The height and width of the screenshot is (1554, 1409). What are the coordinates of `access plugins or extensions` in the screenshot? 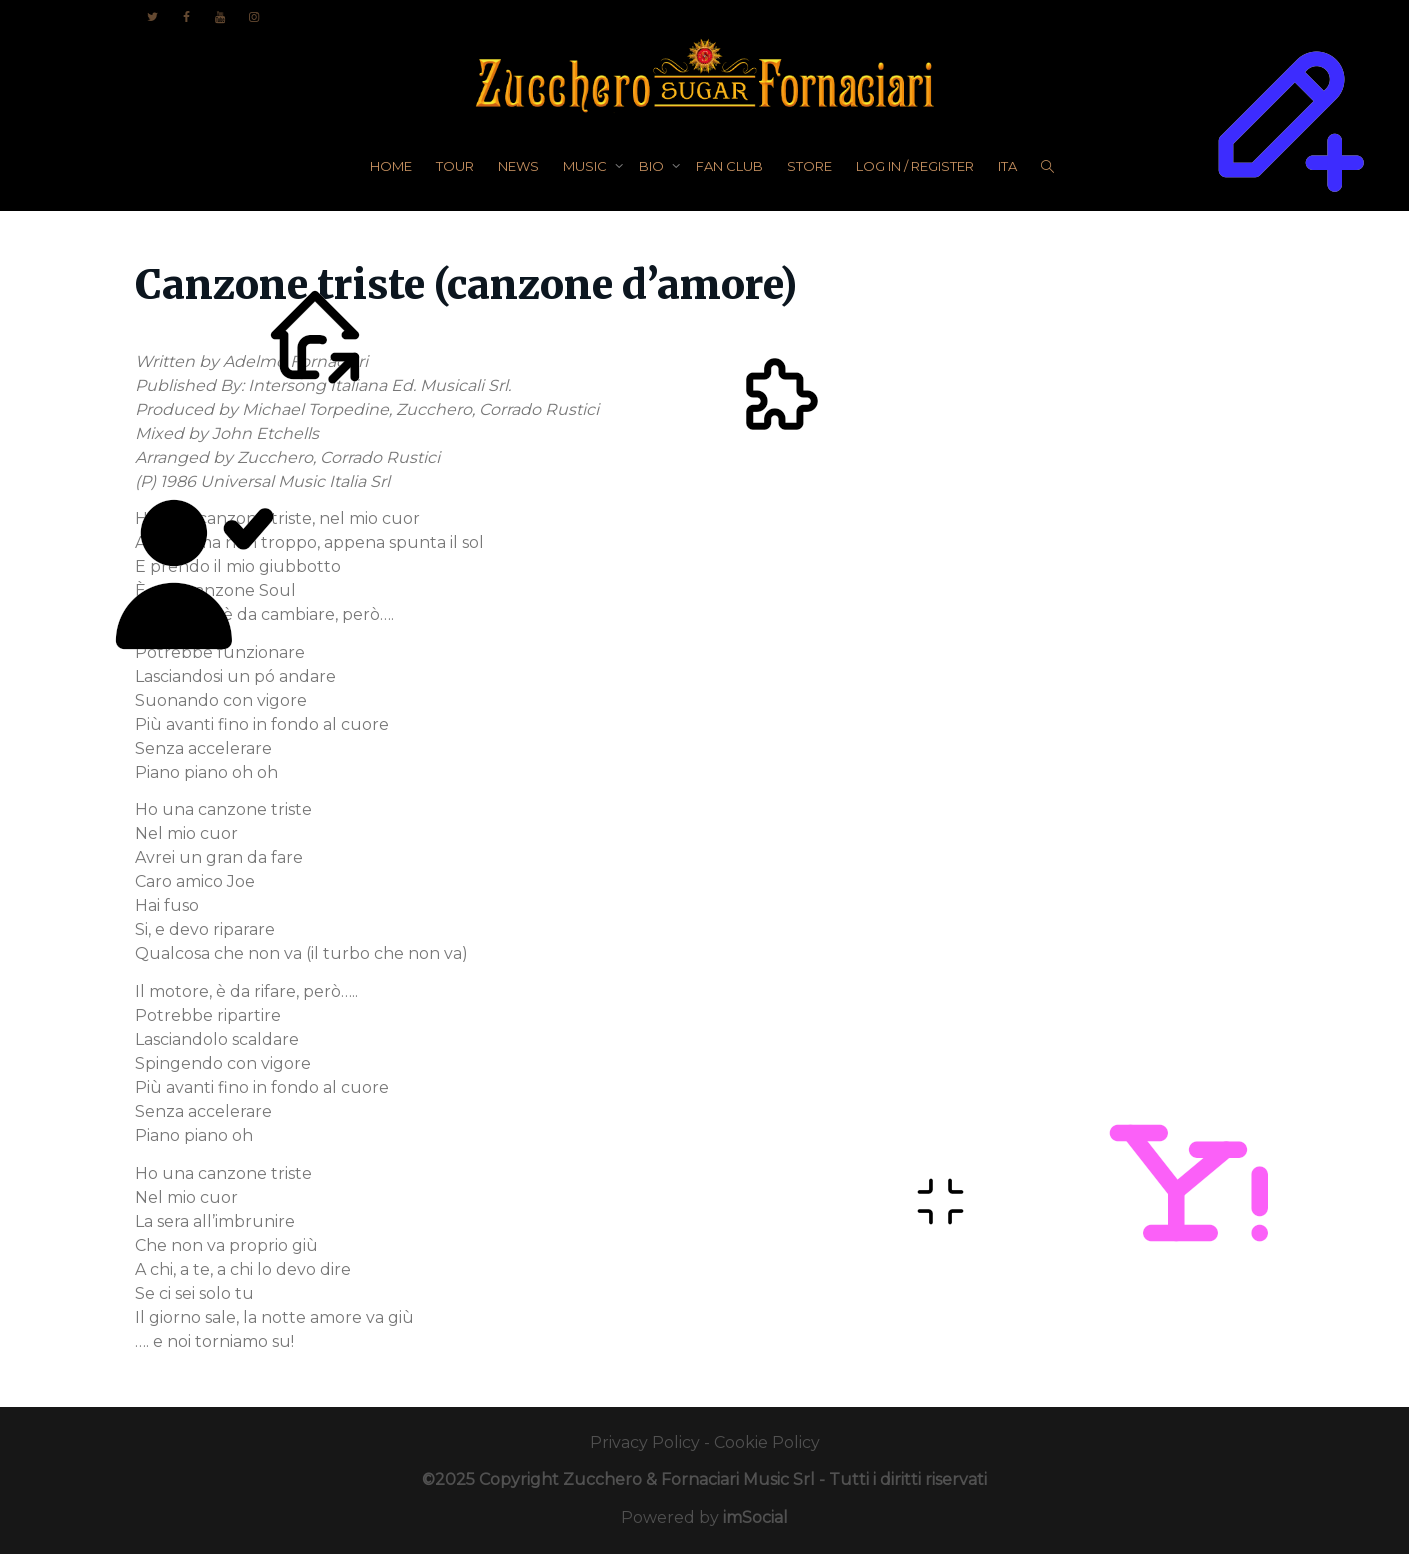 It's located at (782, 394).